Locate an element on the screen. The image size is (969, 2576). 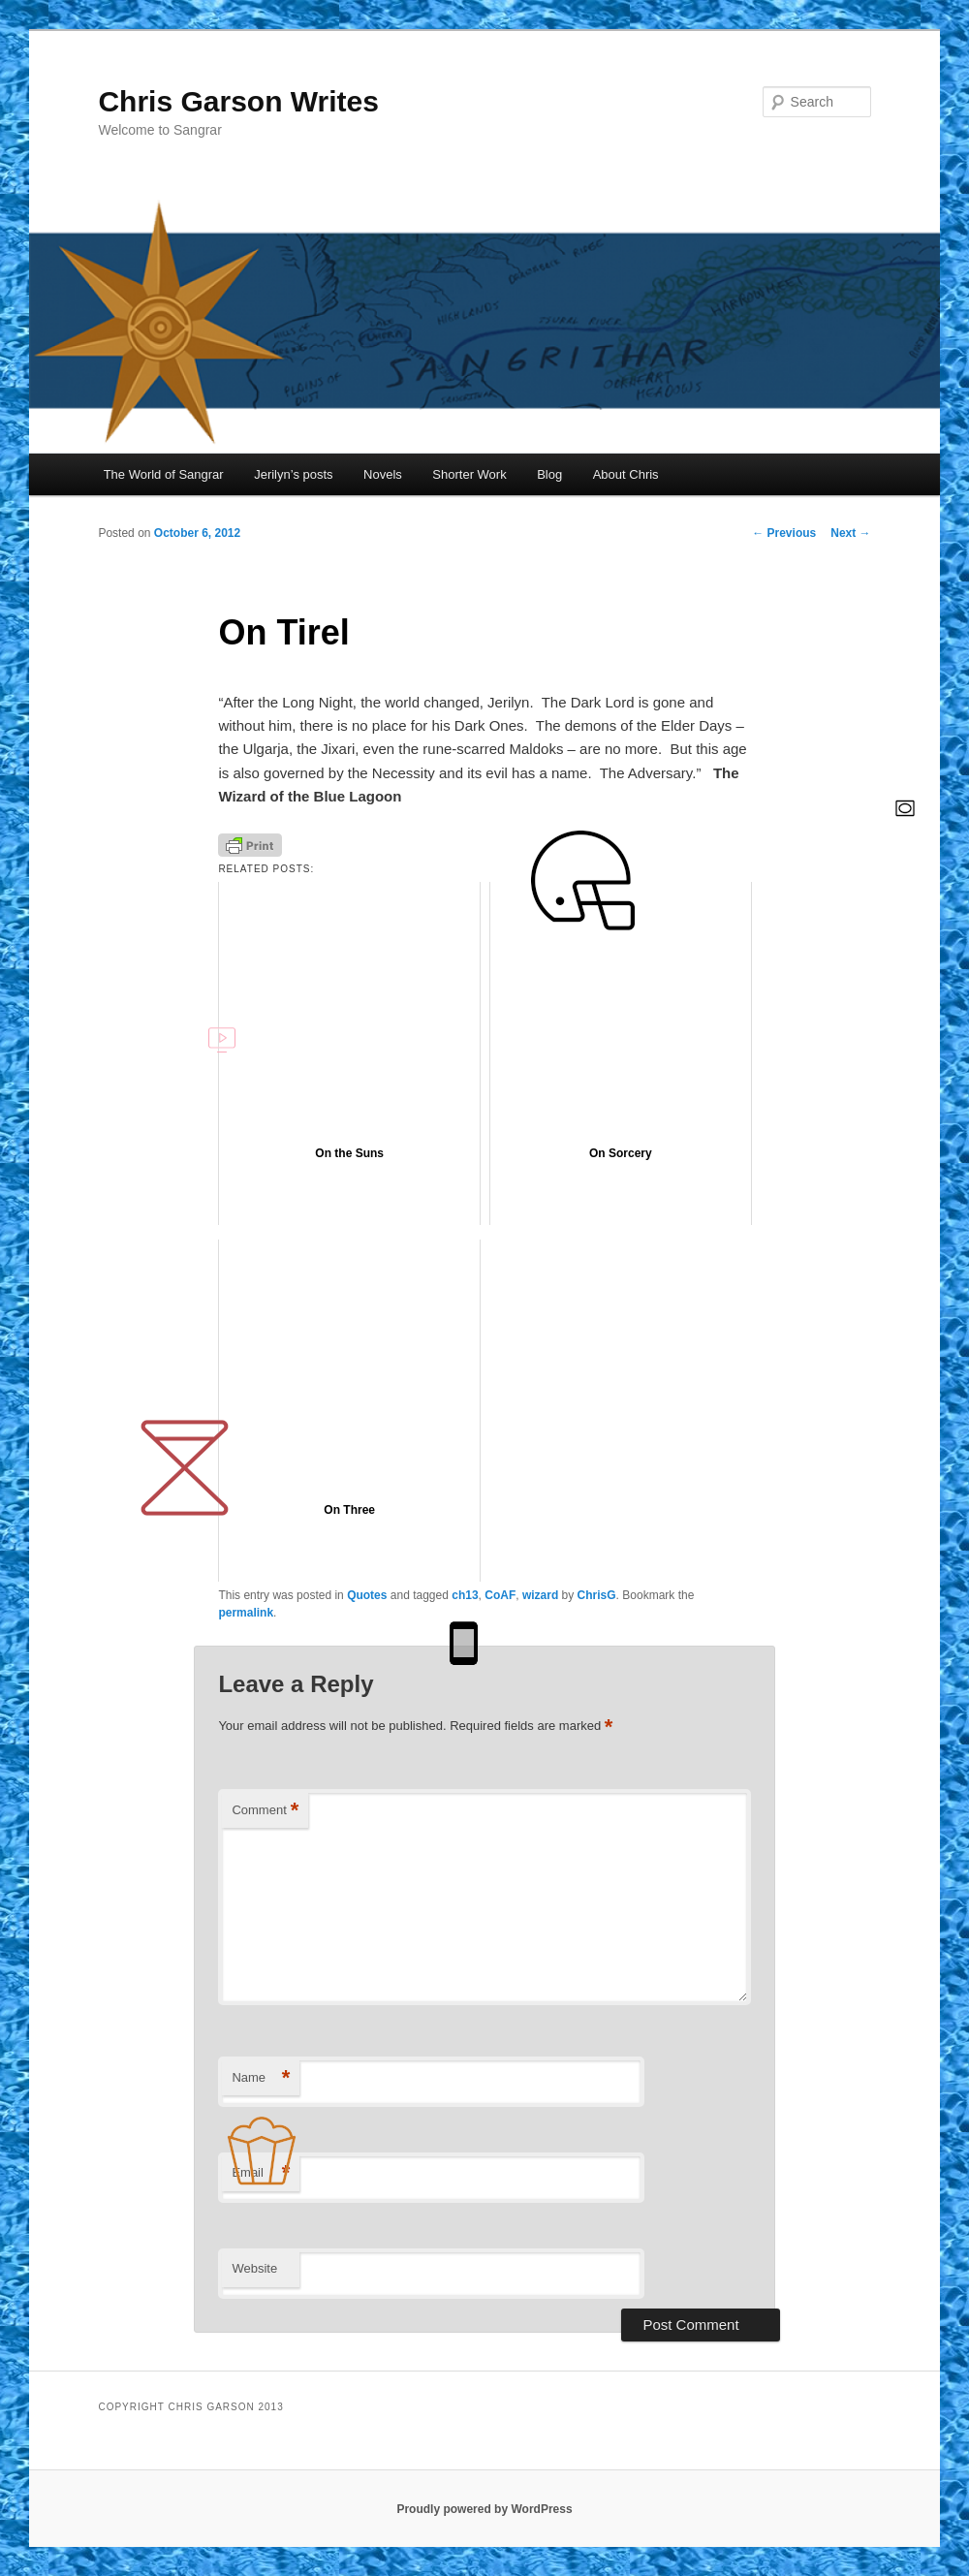
play video on display is located at coordinates (222, 1039).